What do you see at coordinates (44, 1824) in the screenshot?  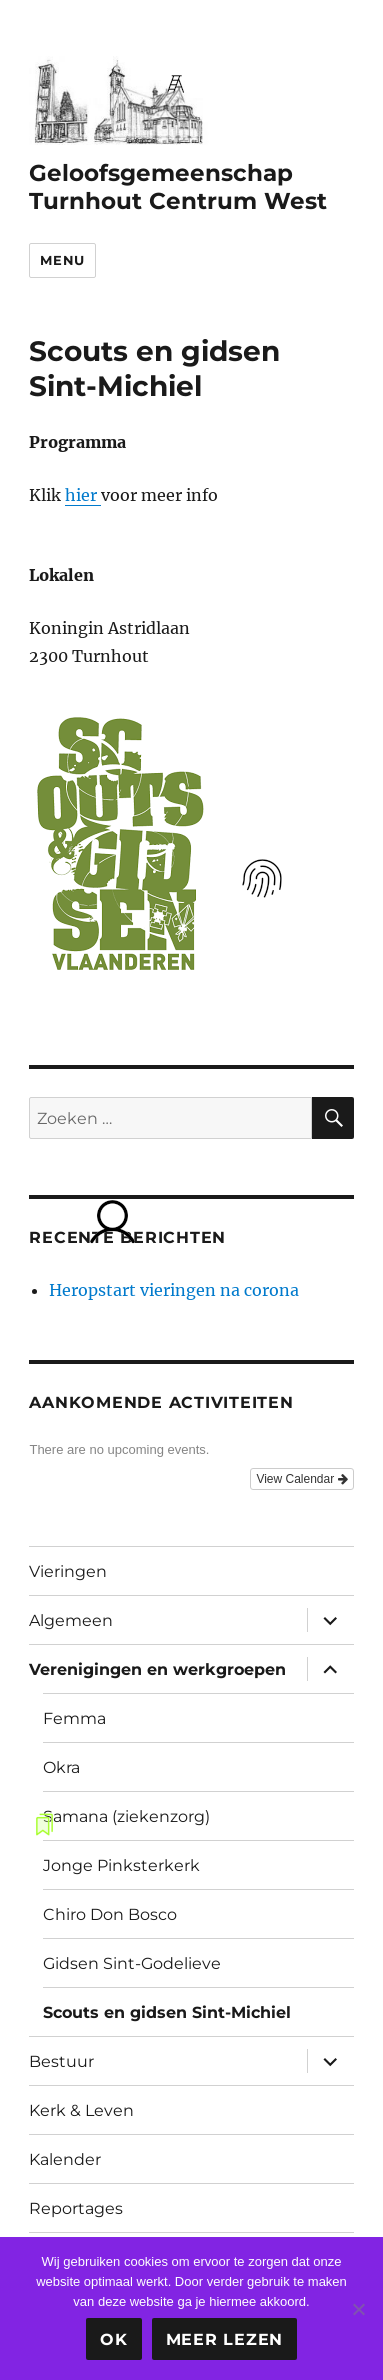 I see `view your saved bookmarks` at bounding box center [44, 1824].